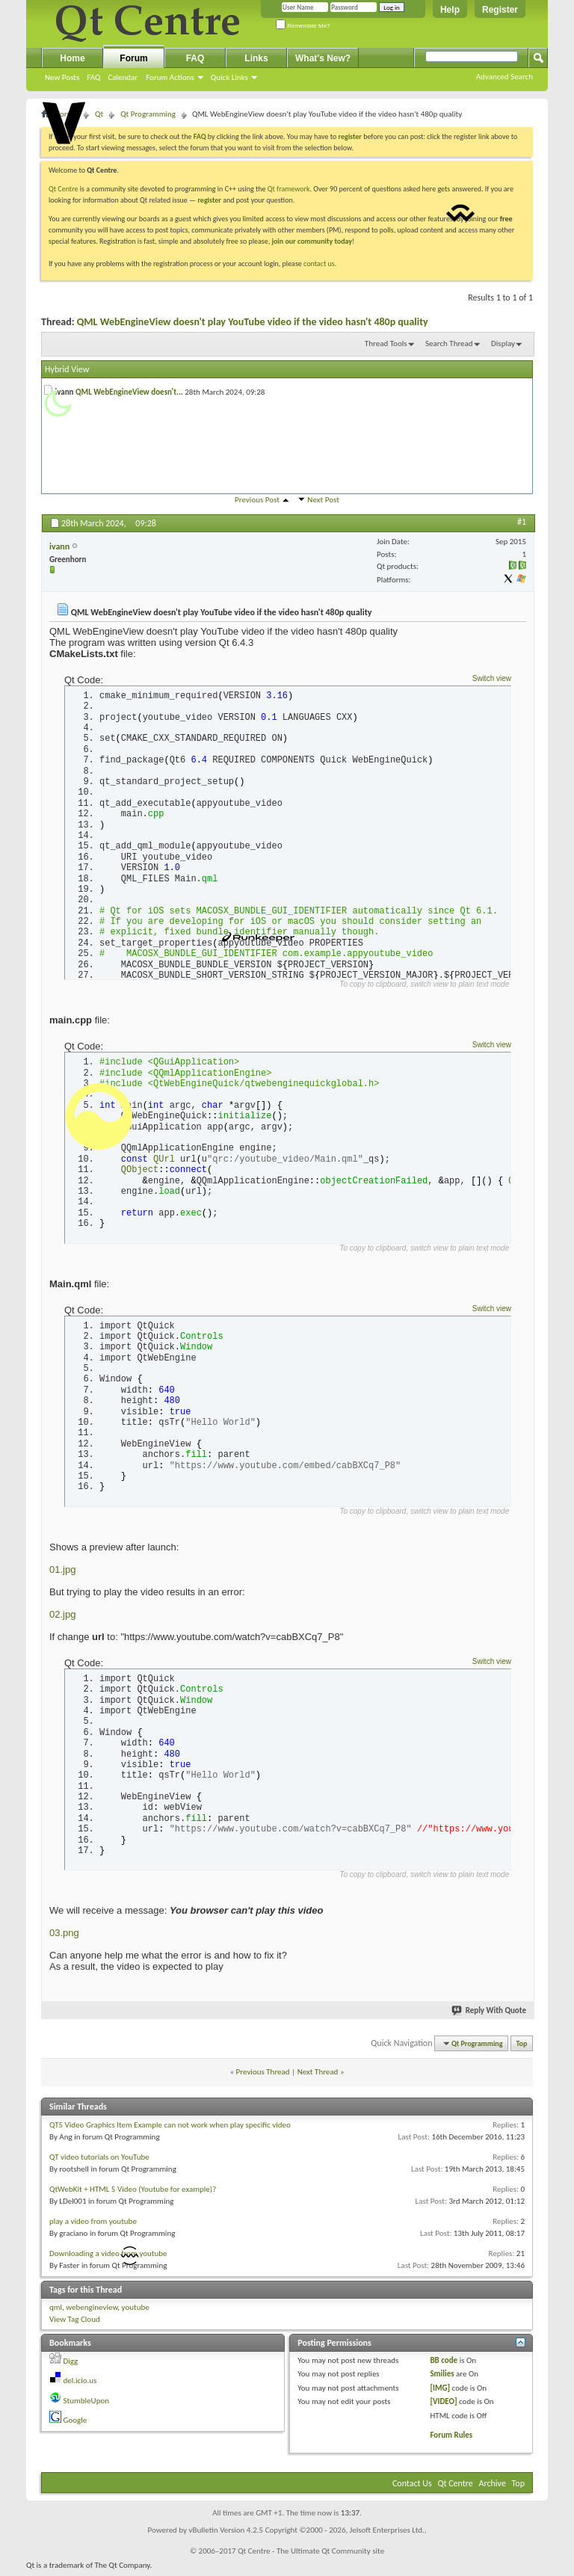 This screenshot has width=574, height=2576. What do you see at coordinates (58, 403) in the screenshot?
I see `enable dark mode` at bounding box center [58, 403].